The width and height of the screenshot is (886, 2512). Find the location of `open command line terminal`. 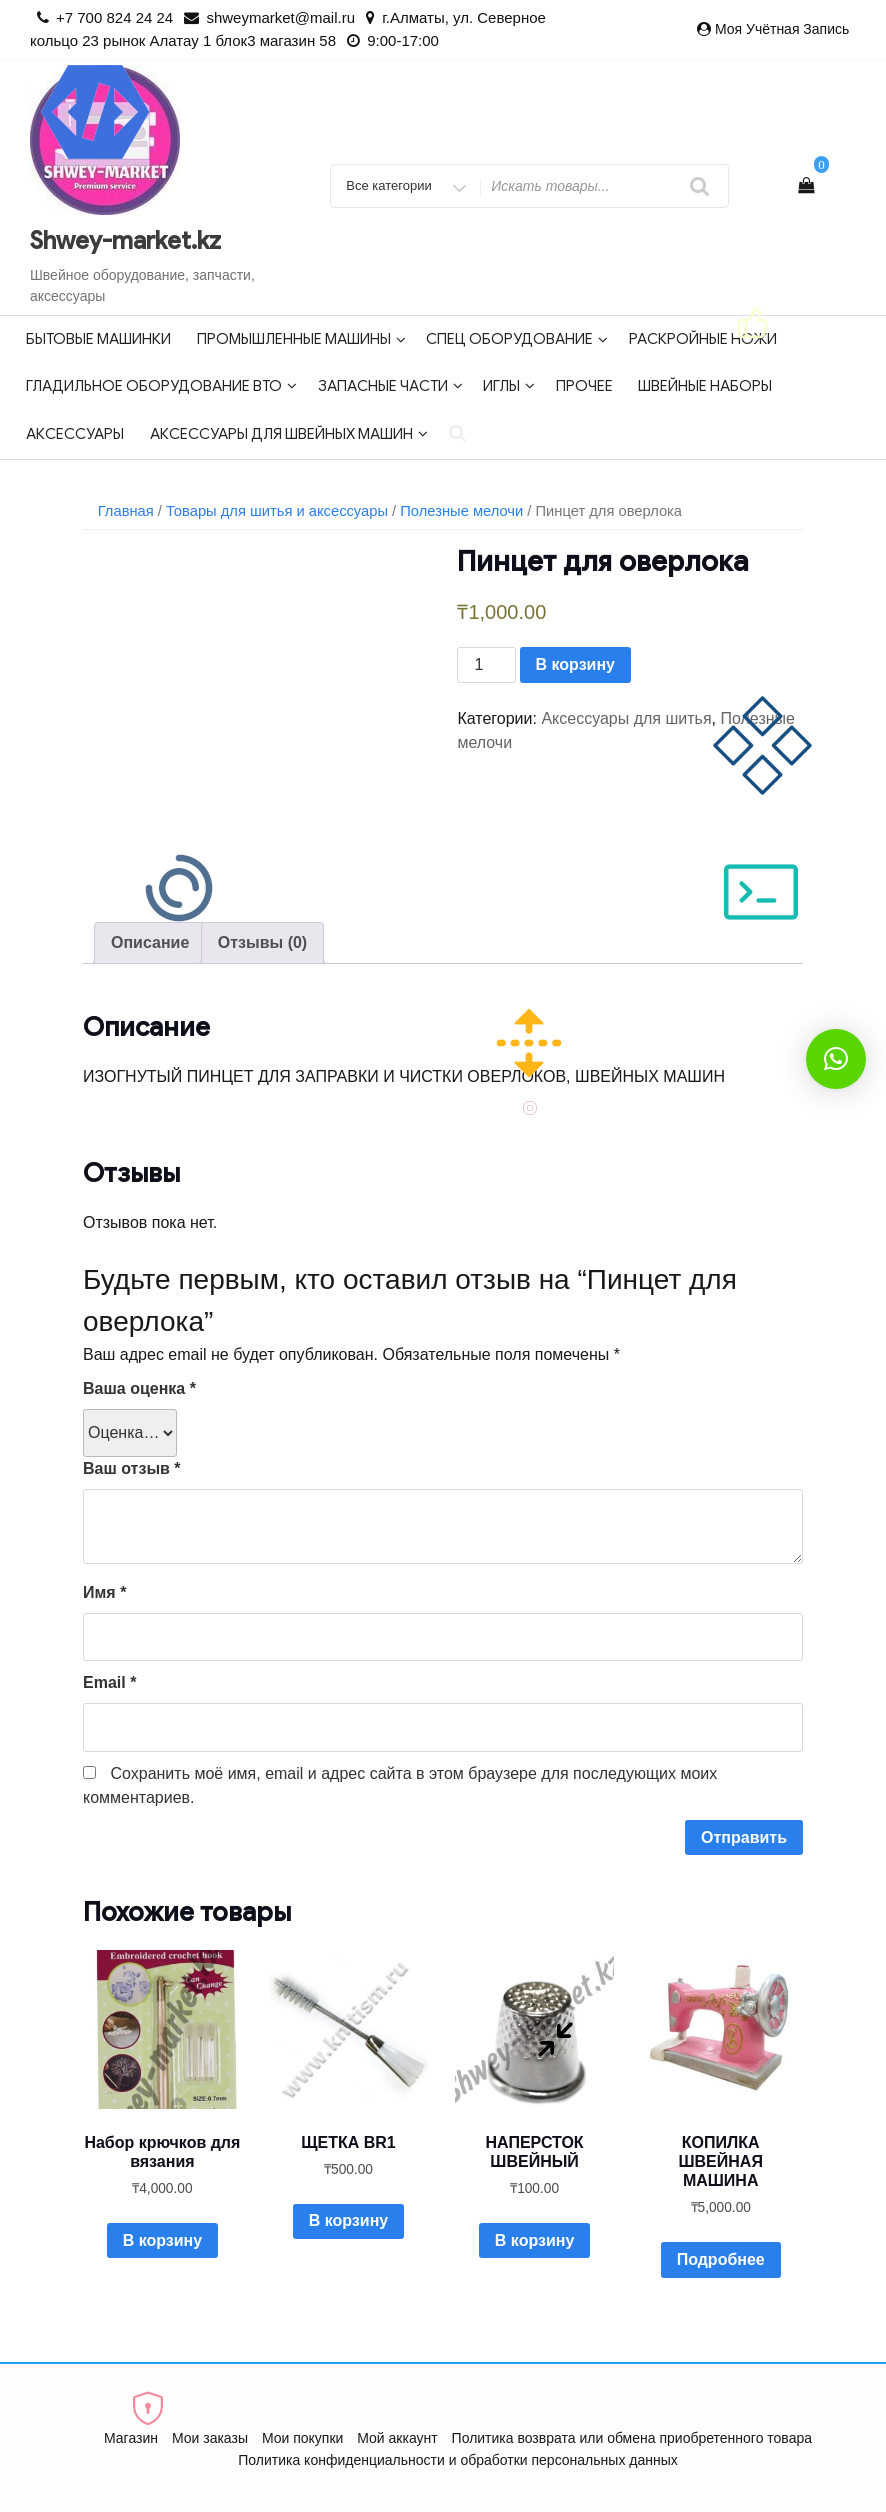

open command line terminal is located at coordinates (761, 892).